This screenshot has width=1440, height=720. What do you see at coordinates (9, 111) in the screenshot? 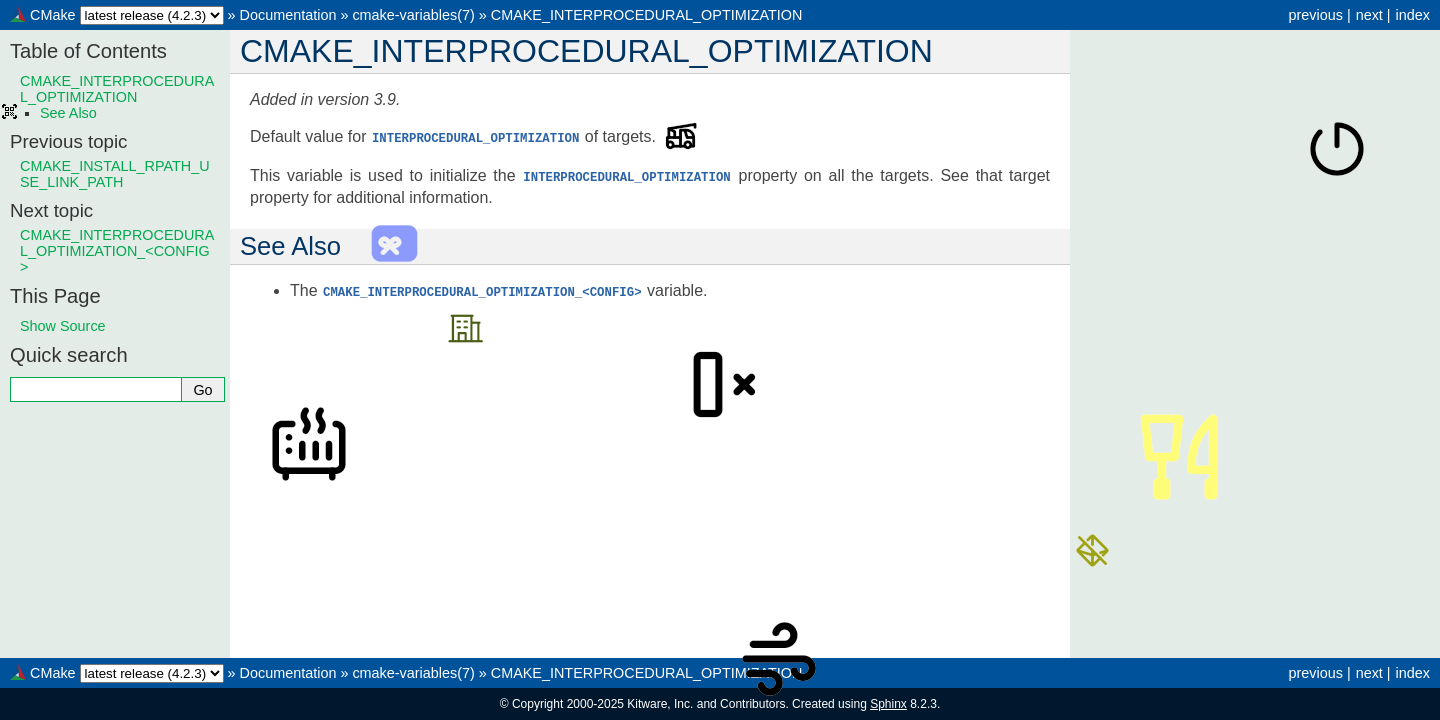
I see `scan a QR code` at bounding box center [9, 111].